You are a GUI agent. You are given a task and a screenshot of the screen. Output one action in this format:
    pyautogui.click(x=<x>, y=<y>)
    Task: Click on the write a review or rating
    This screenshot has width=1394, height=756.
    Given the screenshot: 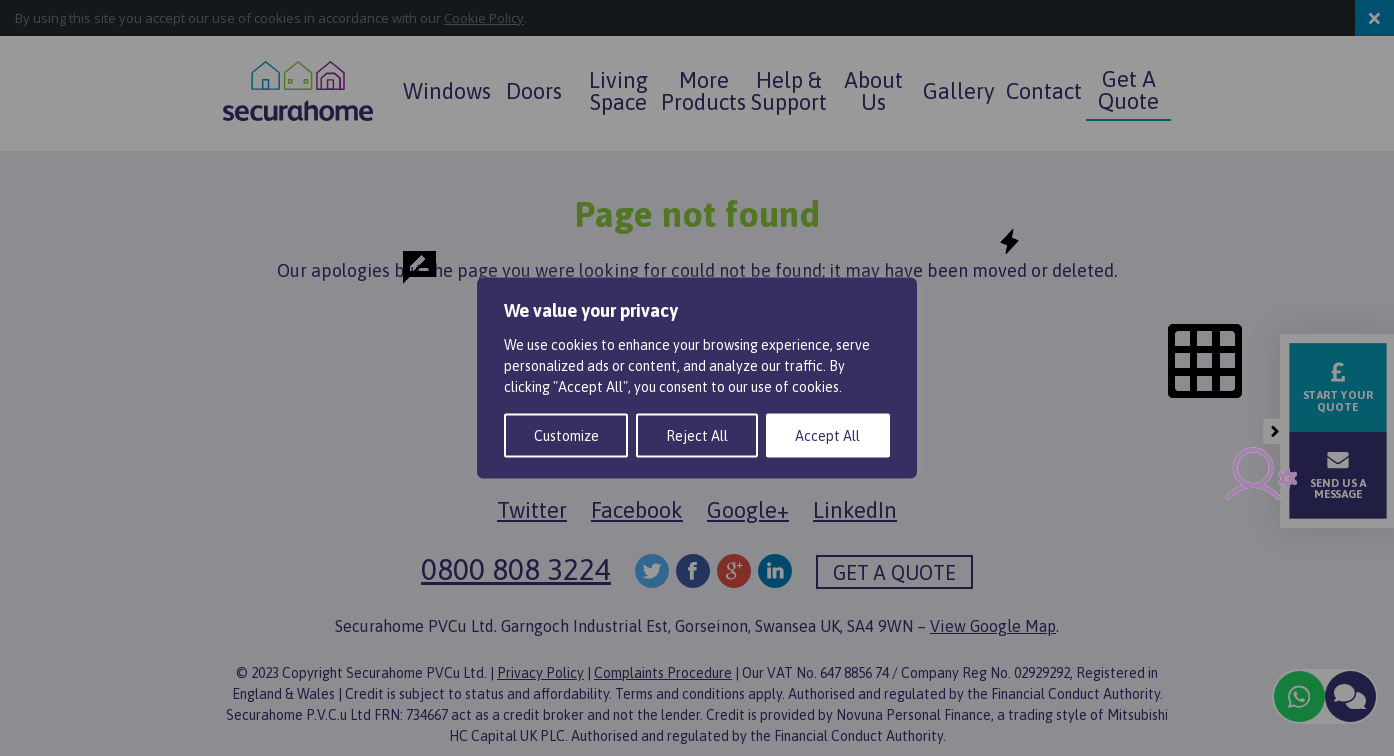 What is the action you would take?
    pyautogui.click(x=419, y=267)
    